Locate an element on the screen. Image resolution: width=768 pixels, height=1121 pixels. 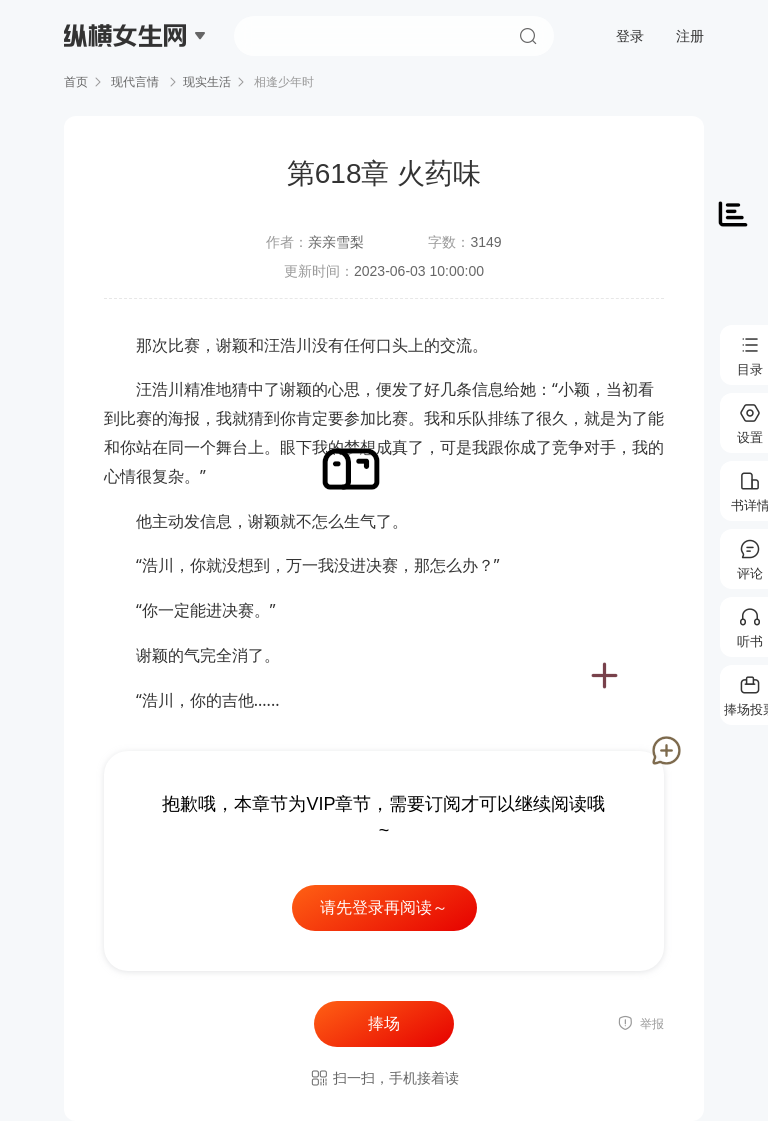
add a new item is located at coordinates (604, 675).